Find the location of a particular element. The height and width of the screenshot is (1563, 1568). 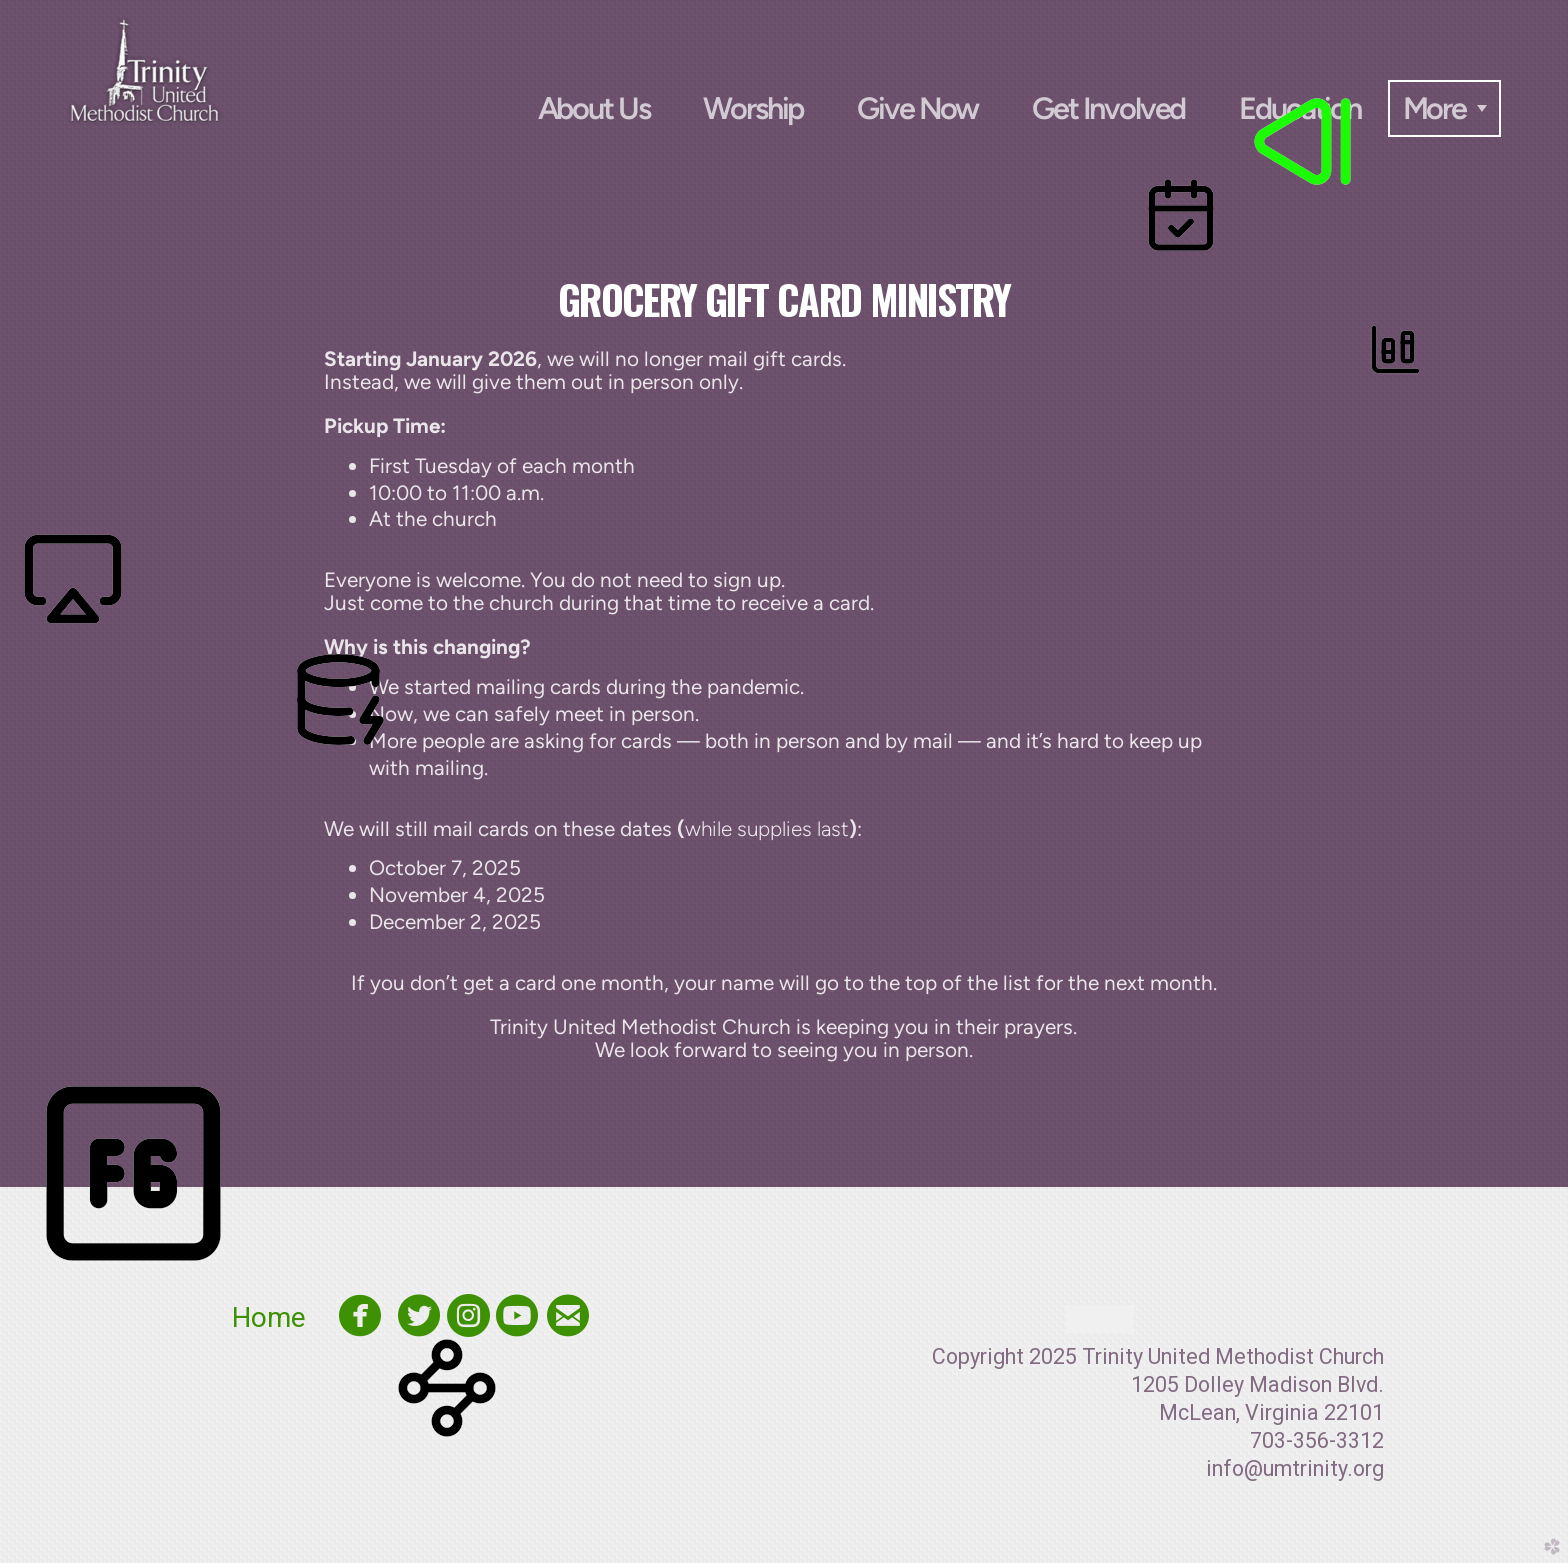

skip to previous track or beginning is located at coordinates (1302, 141).